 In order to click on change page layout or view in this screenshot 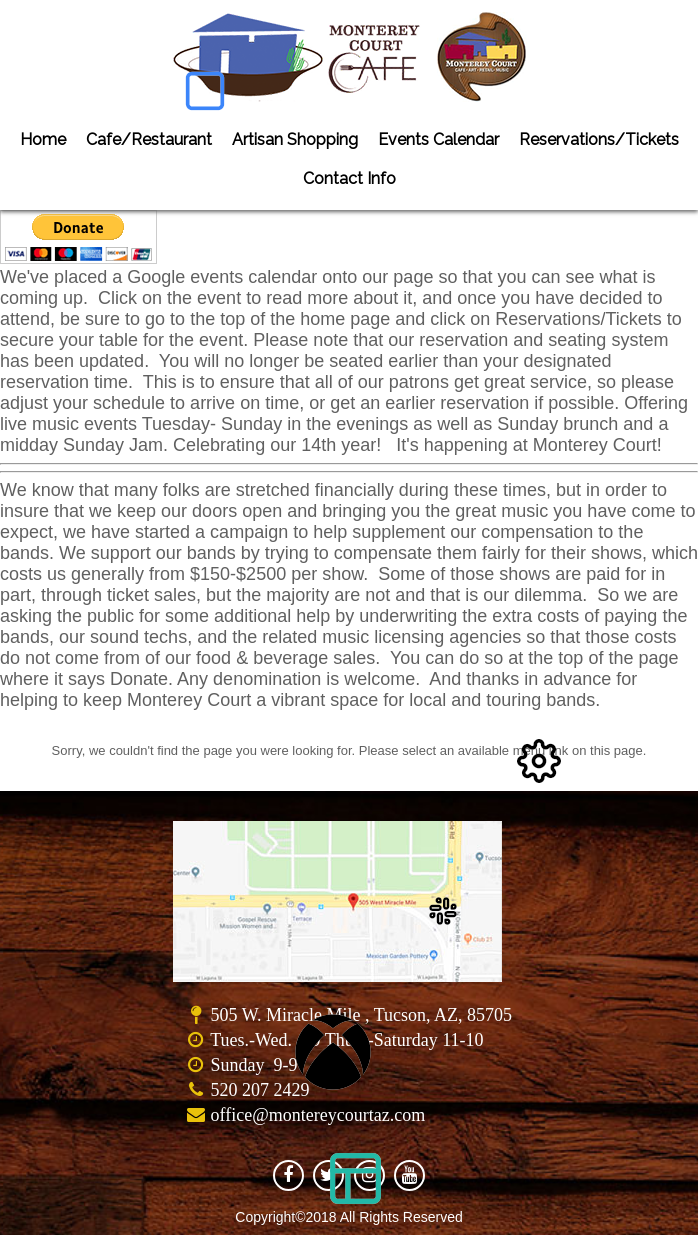, I will do `click(355, 1178)`.